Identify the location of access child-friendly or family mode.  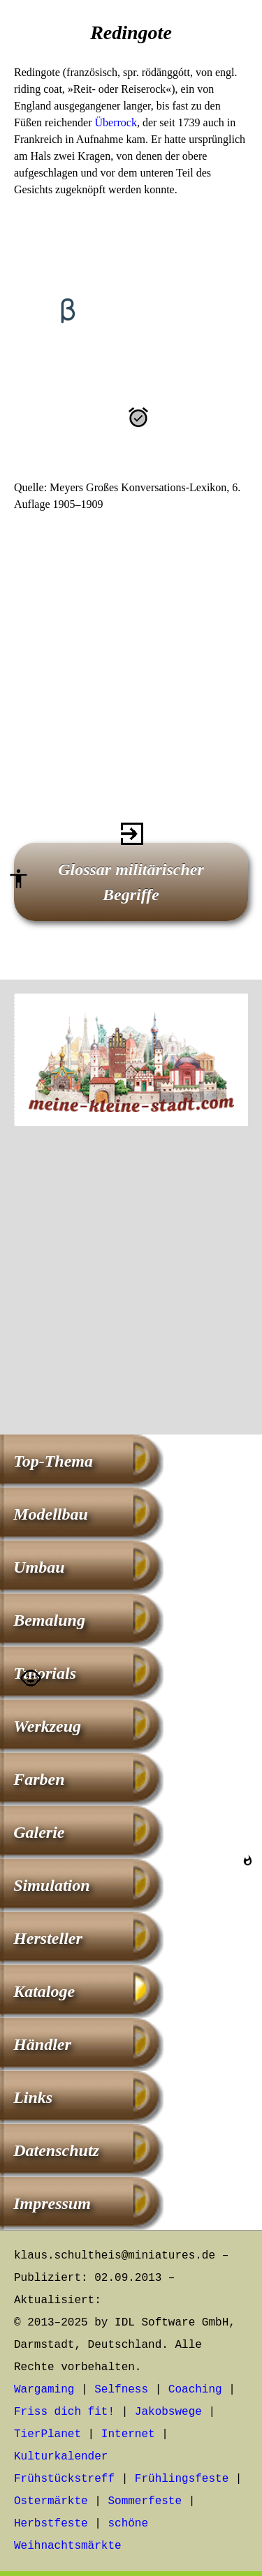
(31, 1678).